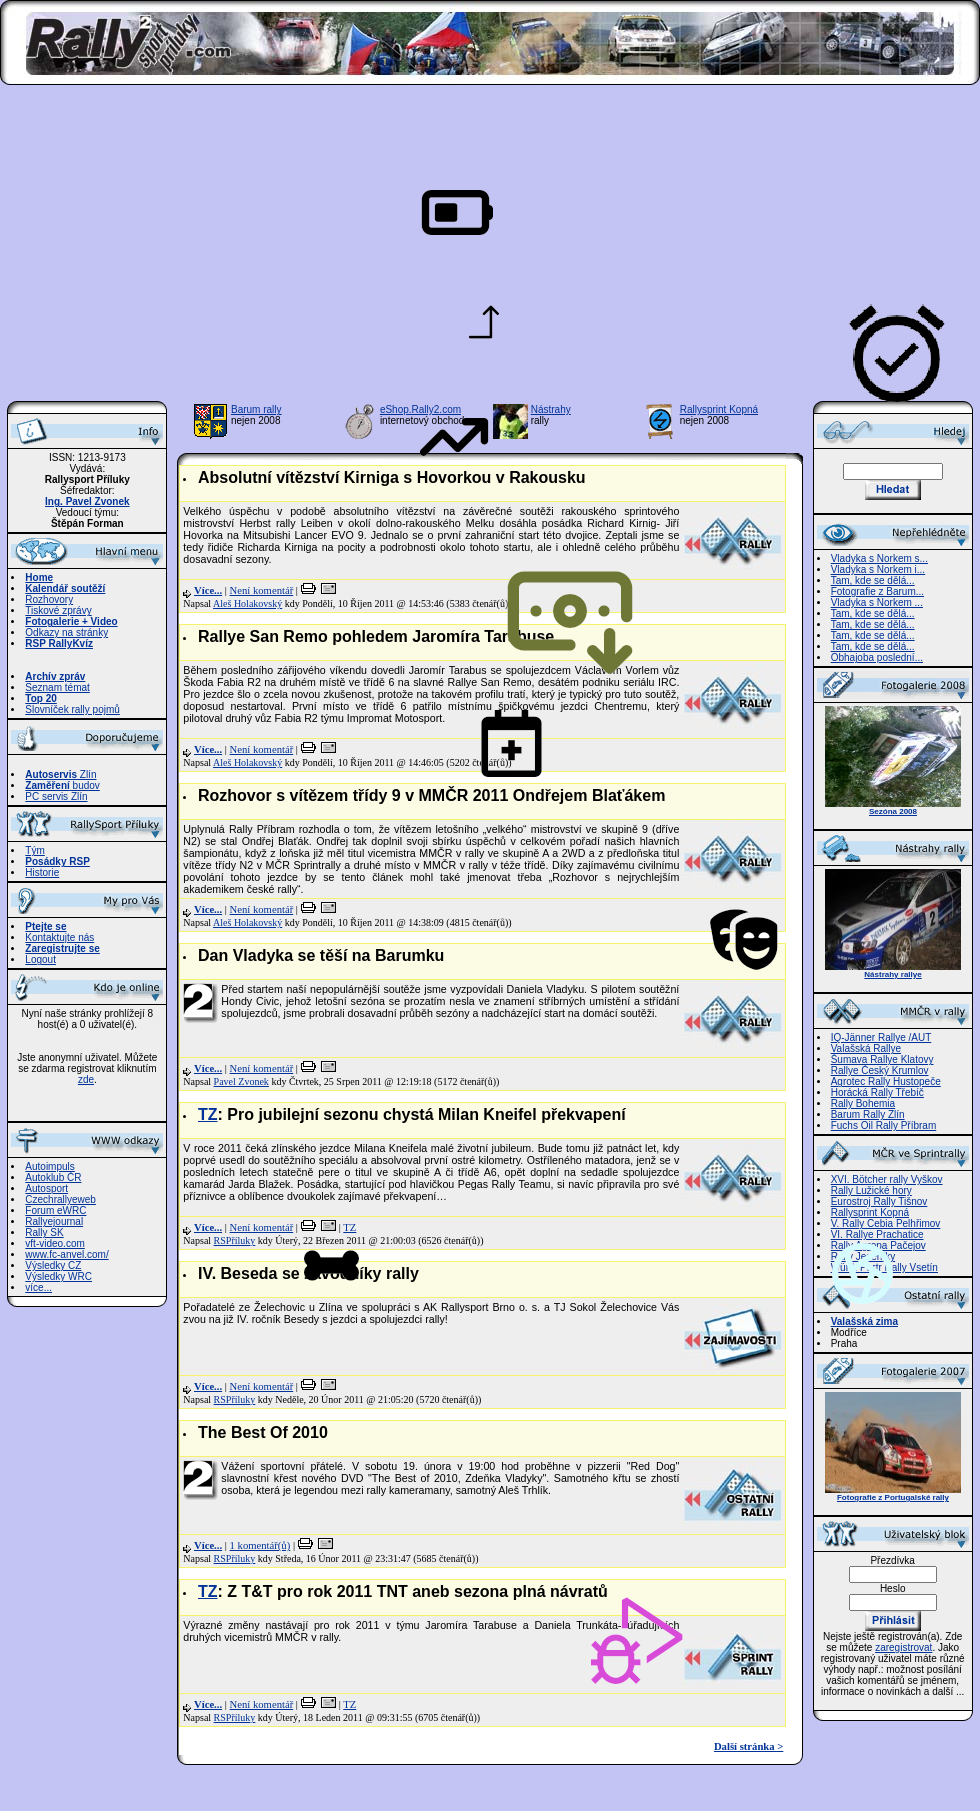 Image resolution: width=980 pixels, height=1811 pixels. I want to click on start debugging session, so click(640, 1634).